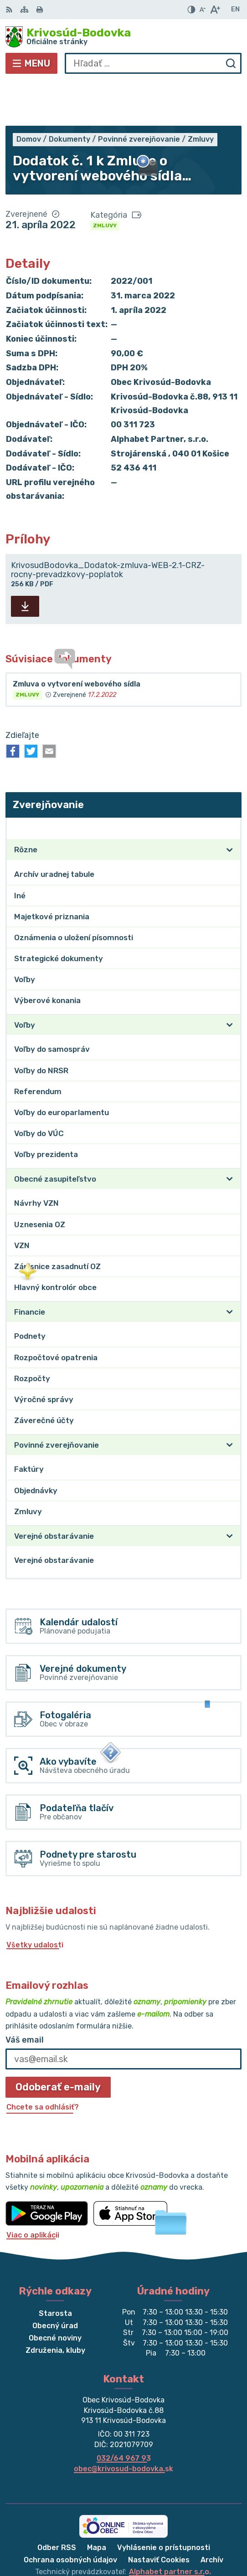 This screenshot has width=247, height=2576. Describe the element at coordinates (110, 1752) in the screenshot. I see `indicates a help or information dialog` at that location.